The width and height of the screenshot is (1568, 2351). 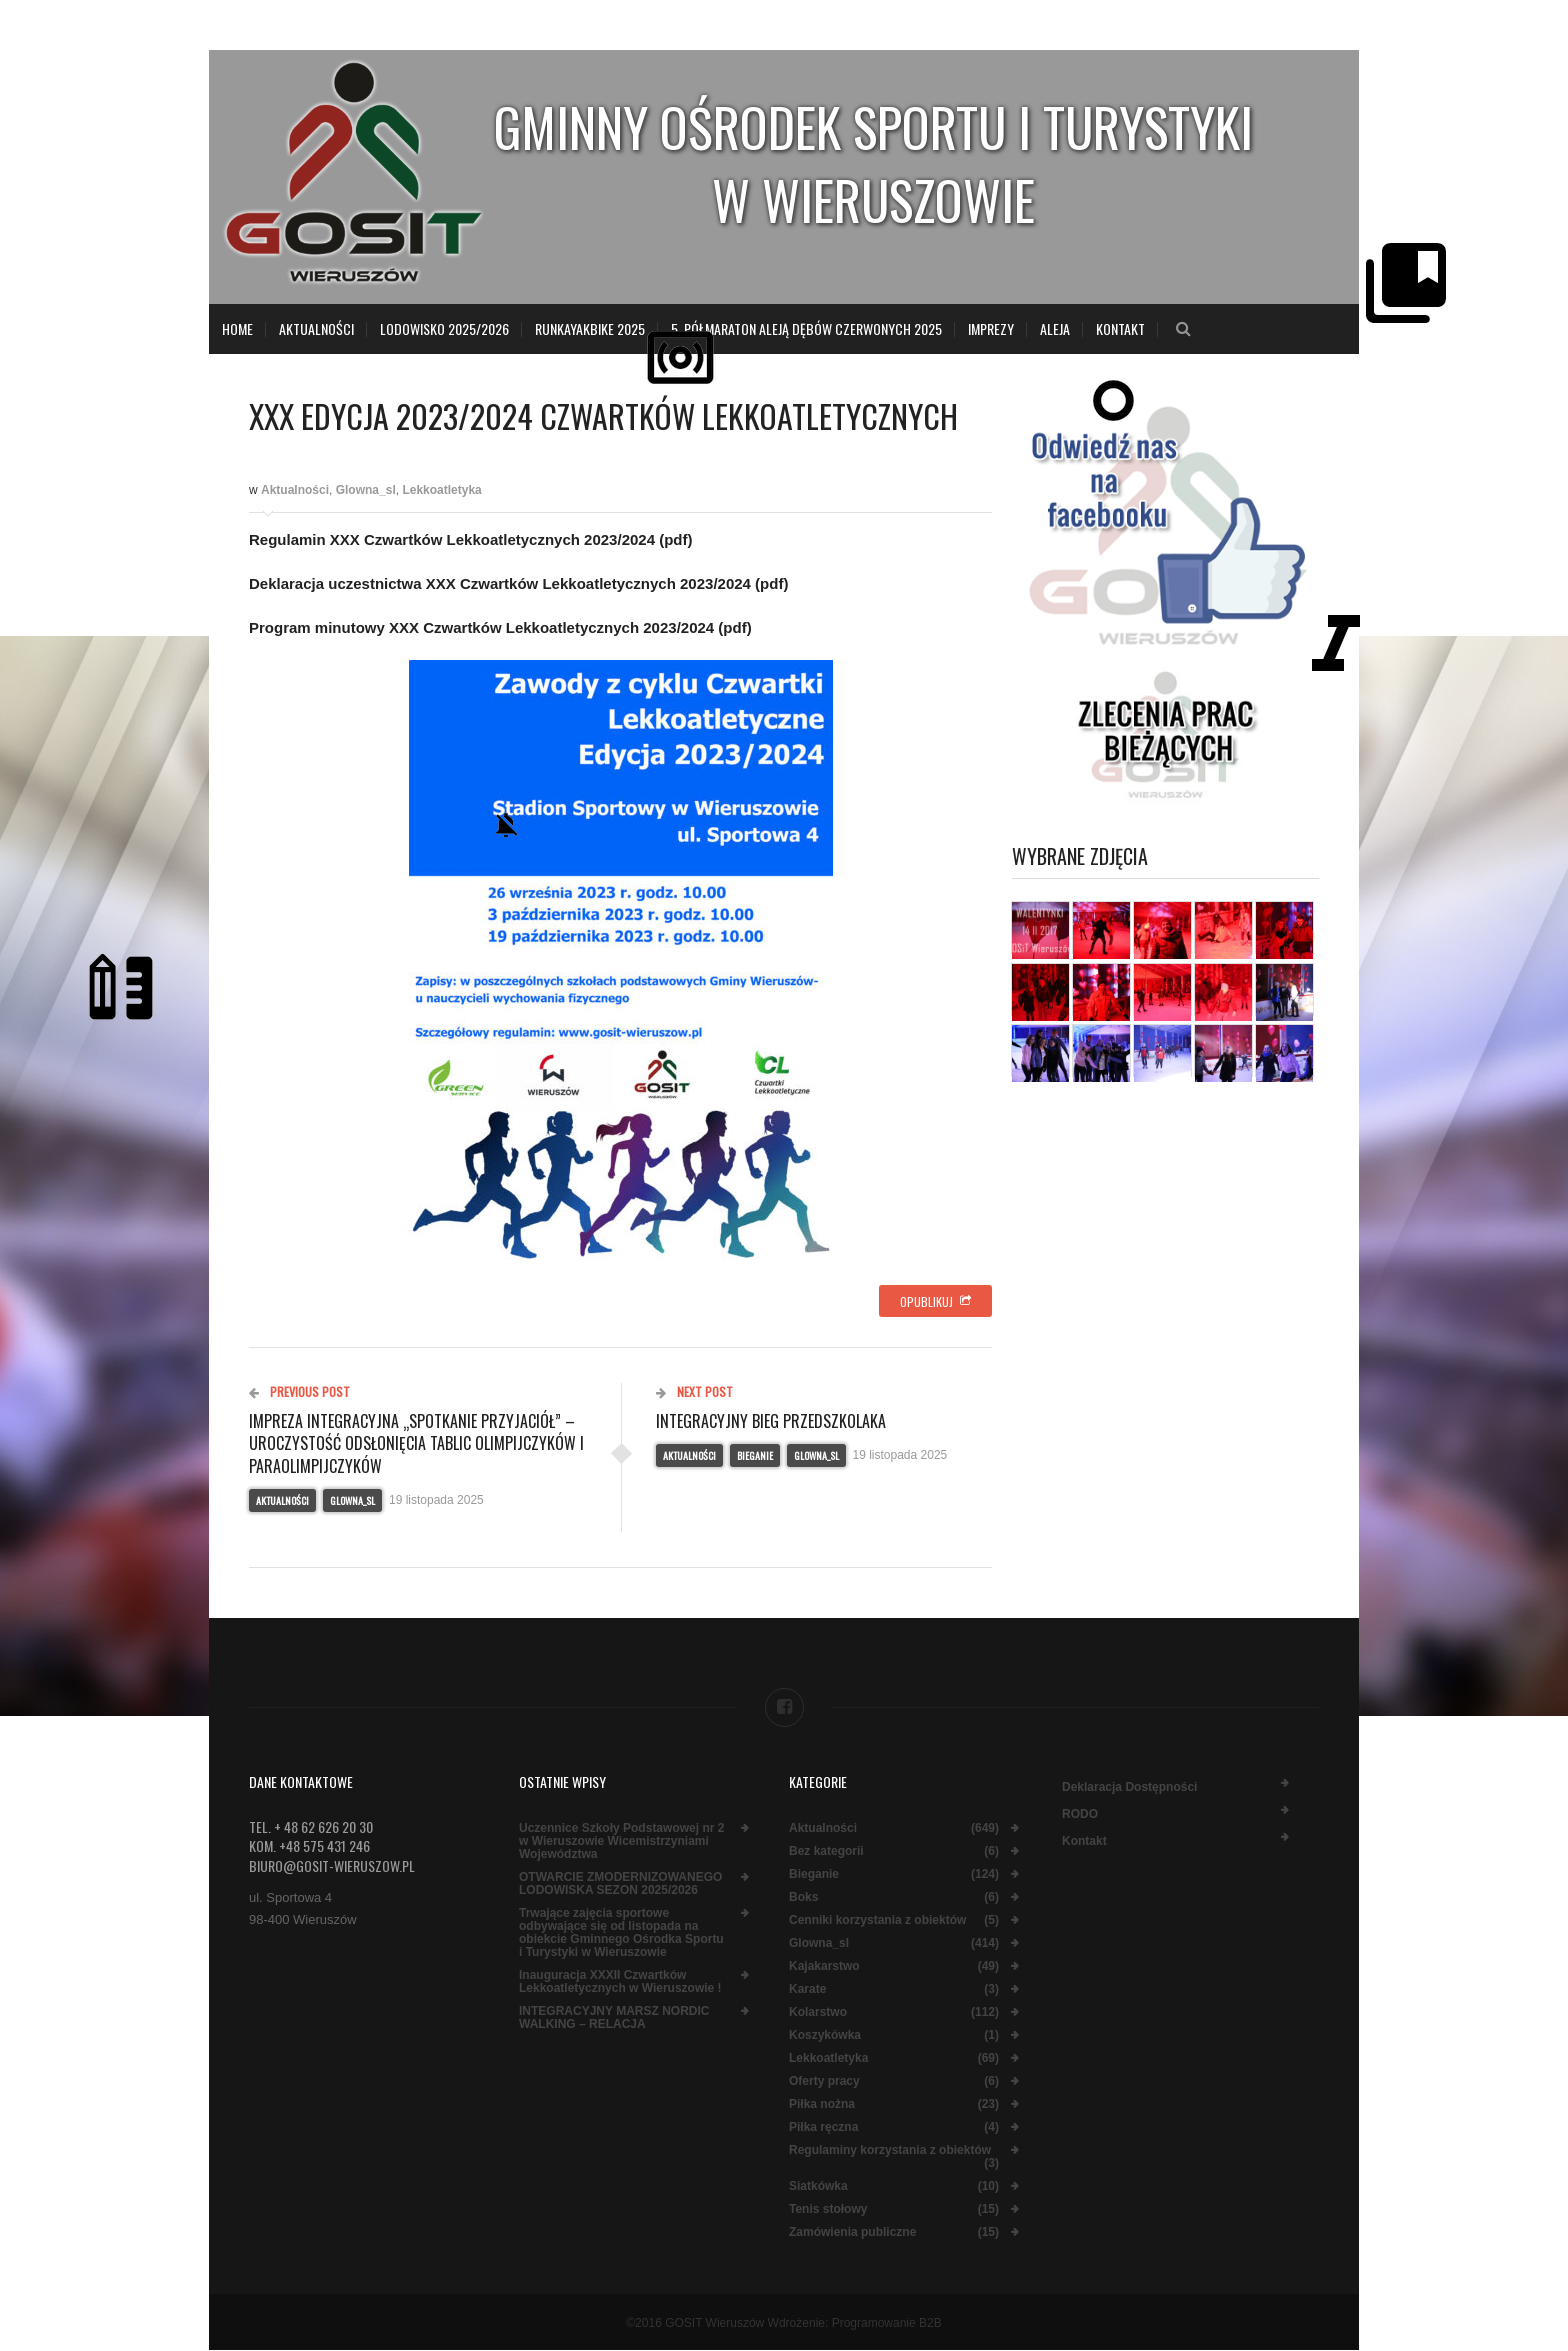 I want to click on apply italic formatting to selected text, so click(x=1336, y=647).